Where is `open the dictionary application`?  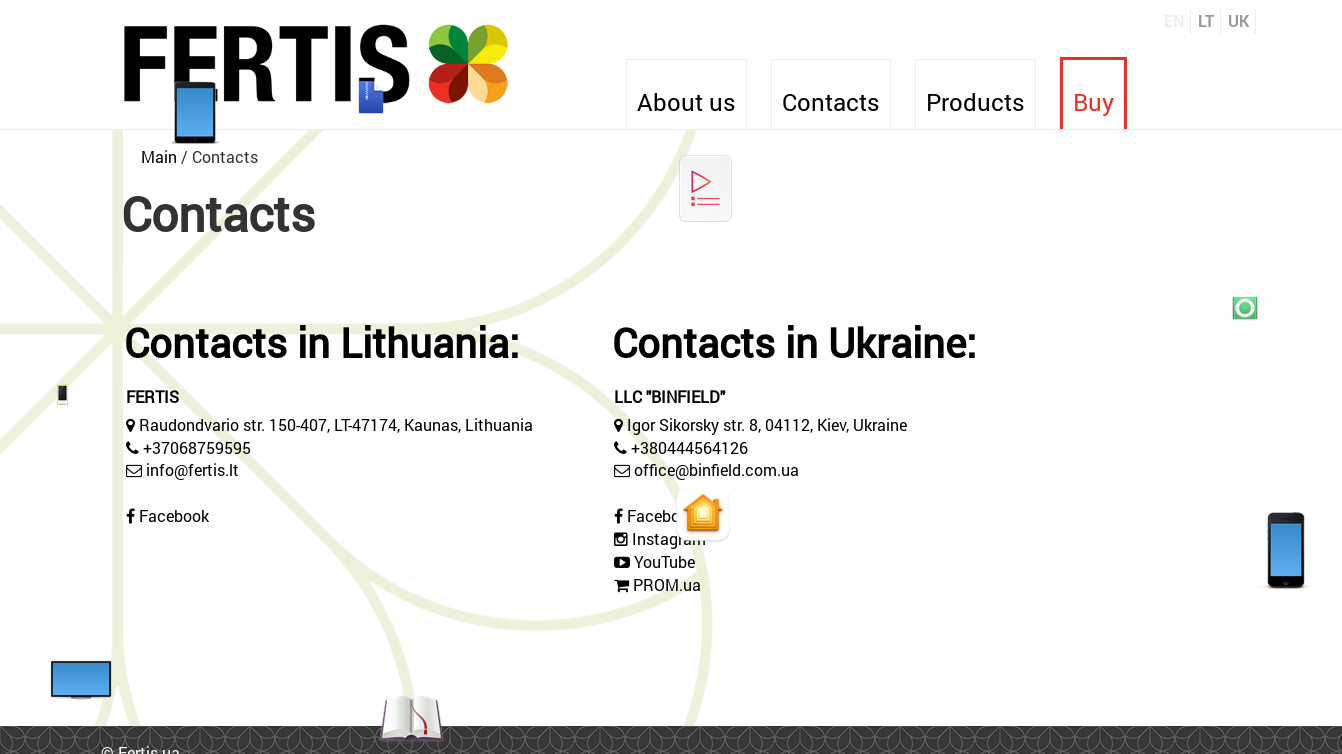
open the dictionary application is located at coordinates (411, 713).